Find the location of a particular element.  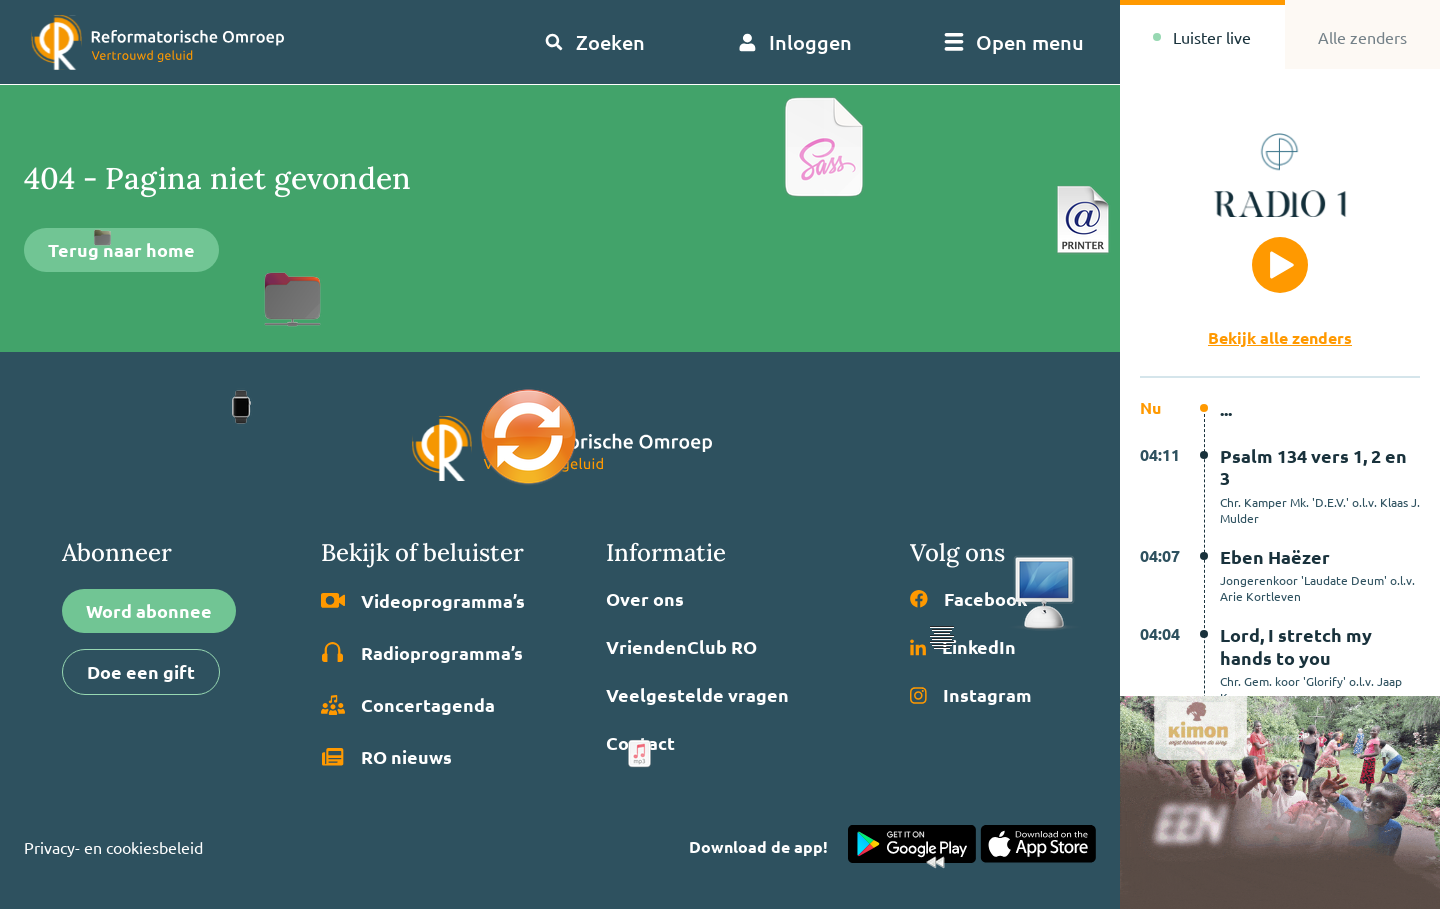

an mp3 audio file is located at coordinates (639, 753).